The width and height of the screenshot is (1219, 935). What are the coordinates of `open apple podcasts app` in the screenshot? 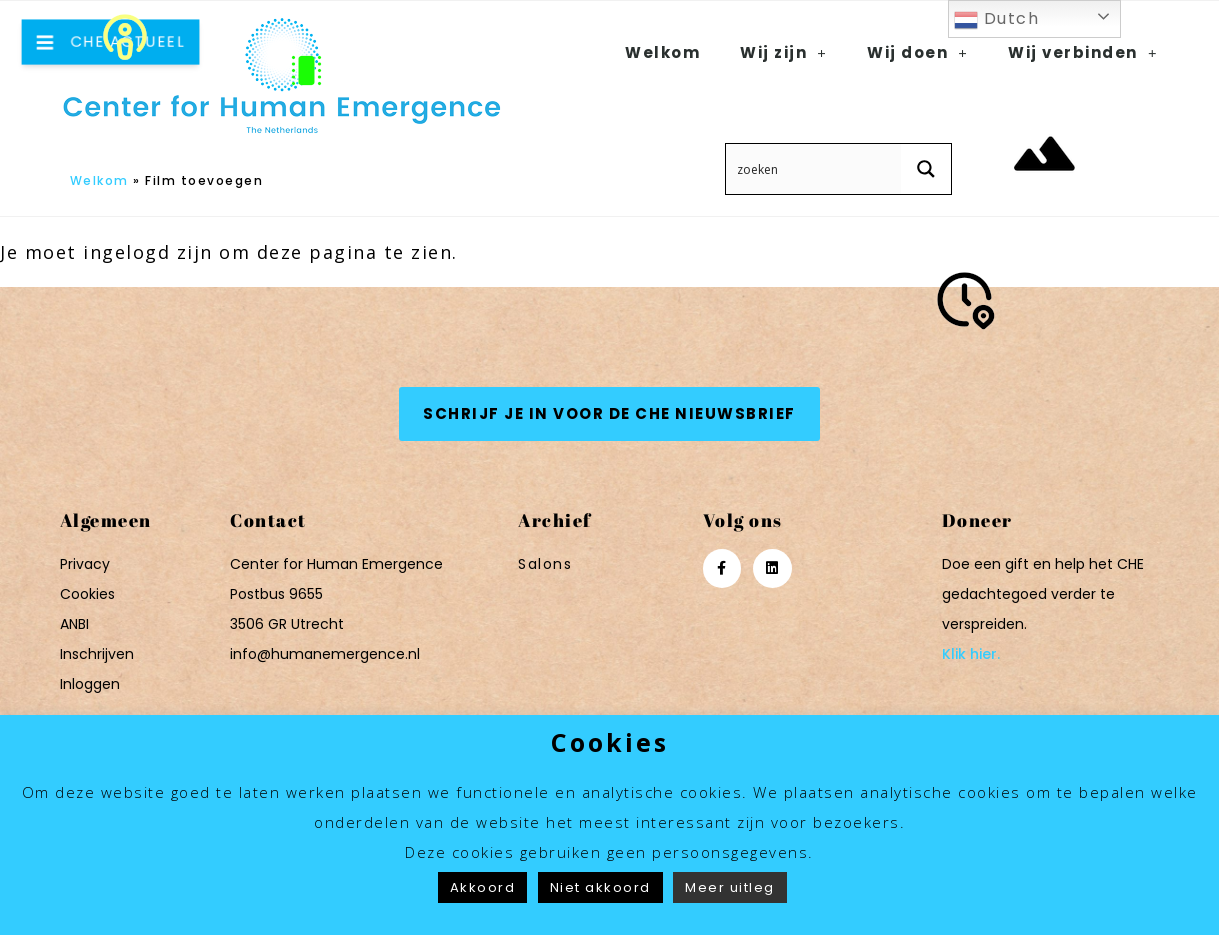 It's located at (125, 36).